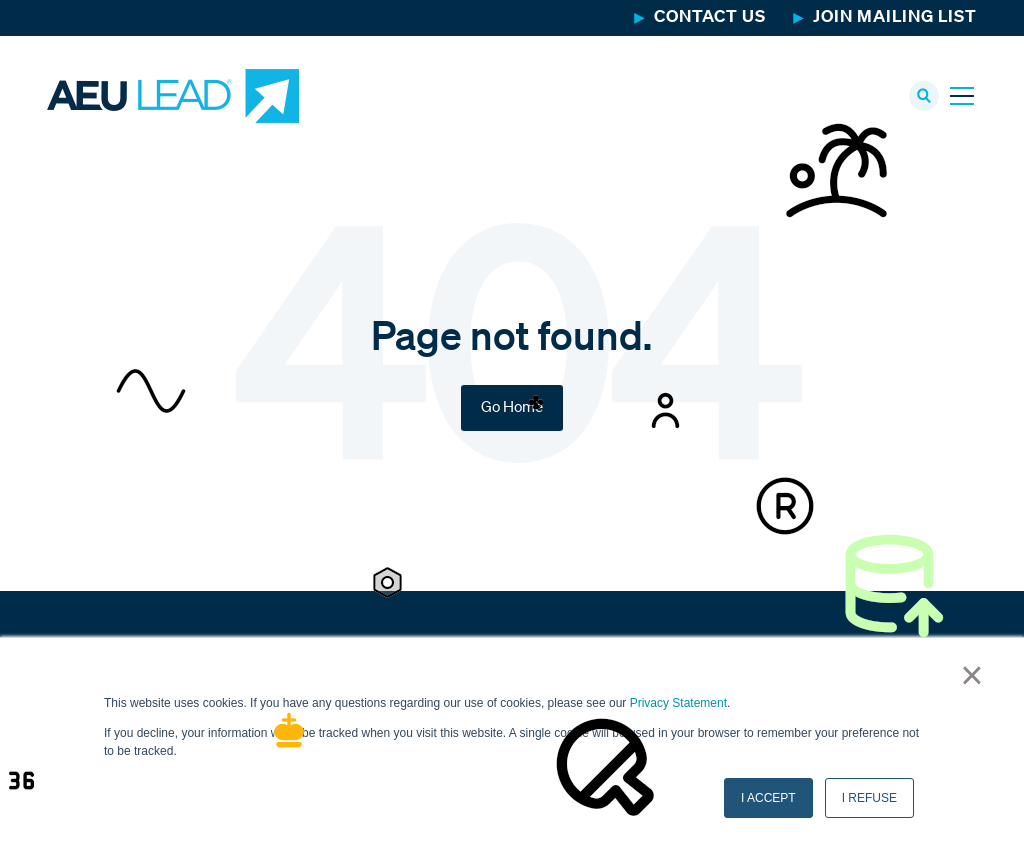  I want to click on chess king piece indicator, so click(289, 731).